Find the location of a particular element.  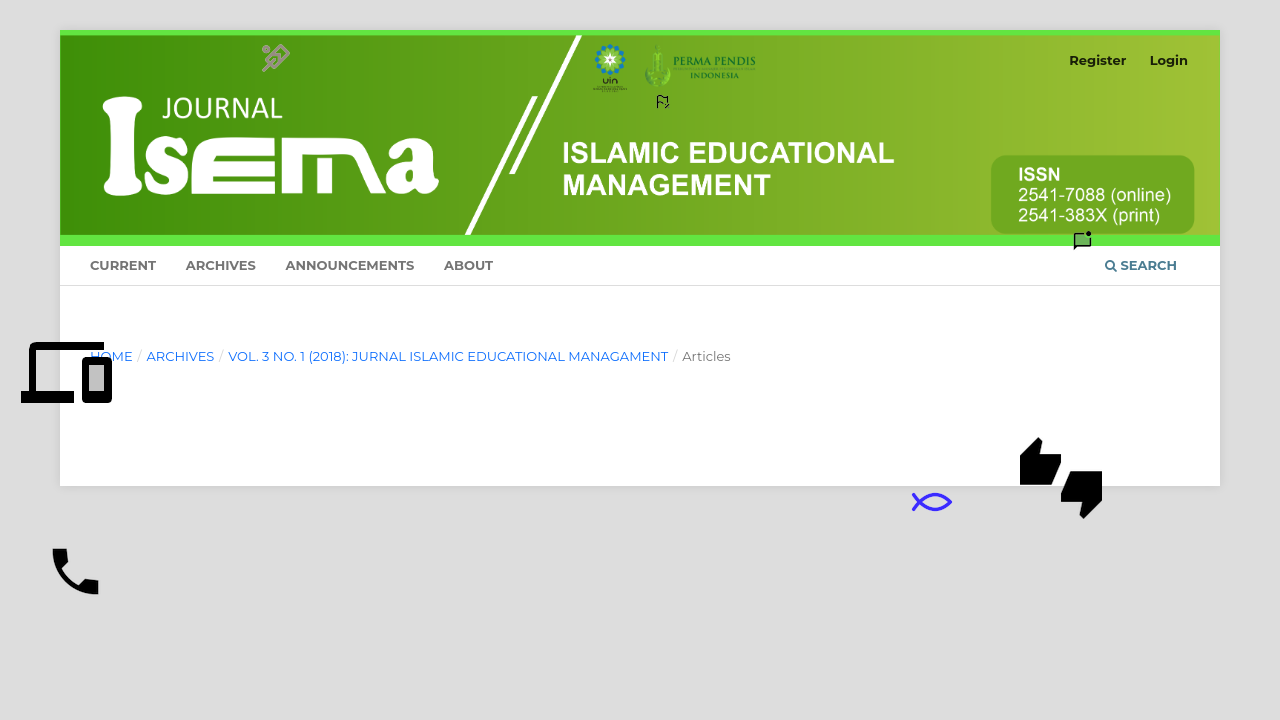

indicates unread messages in chat is located at coordinates (1082, 241).